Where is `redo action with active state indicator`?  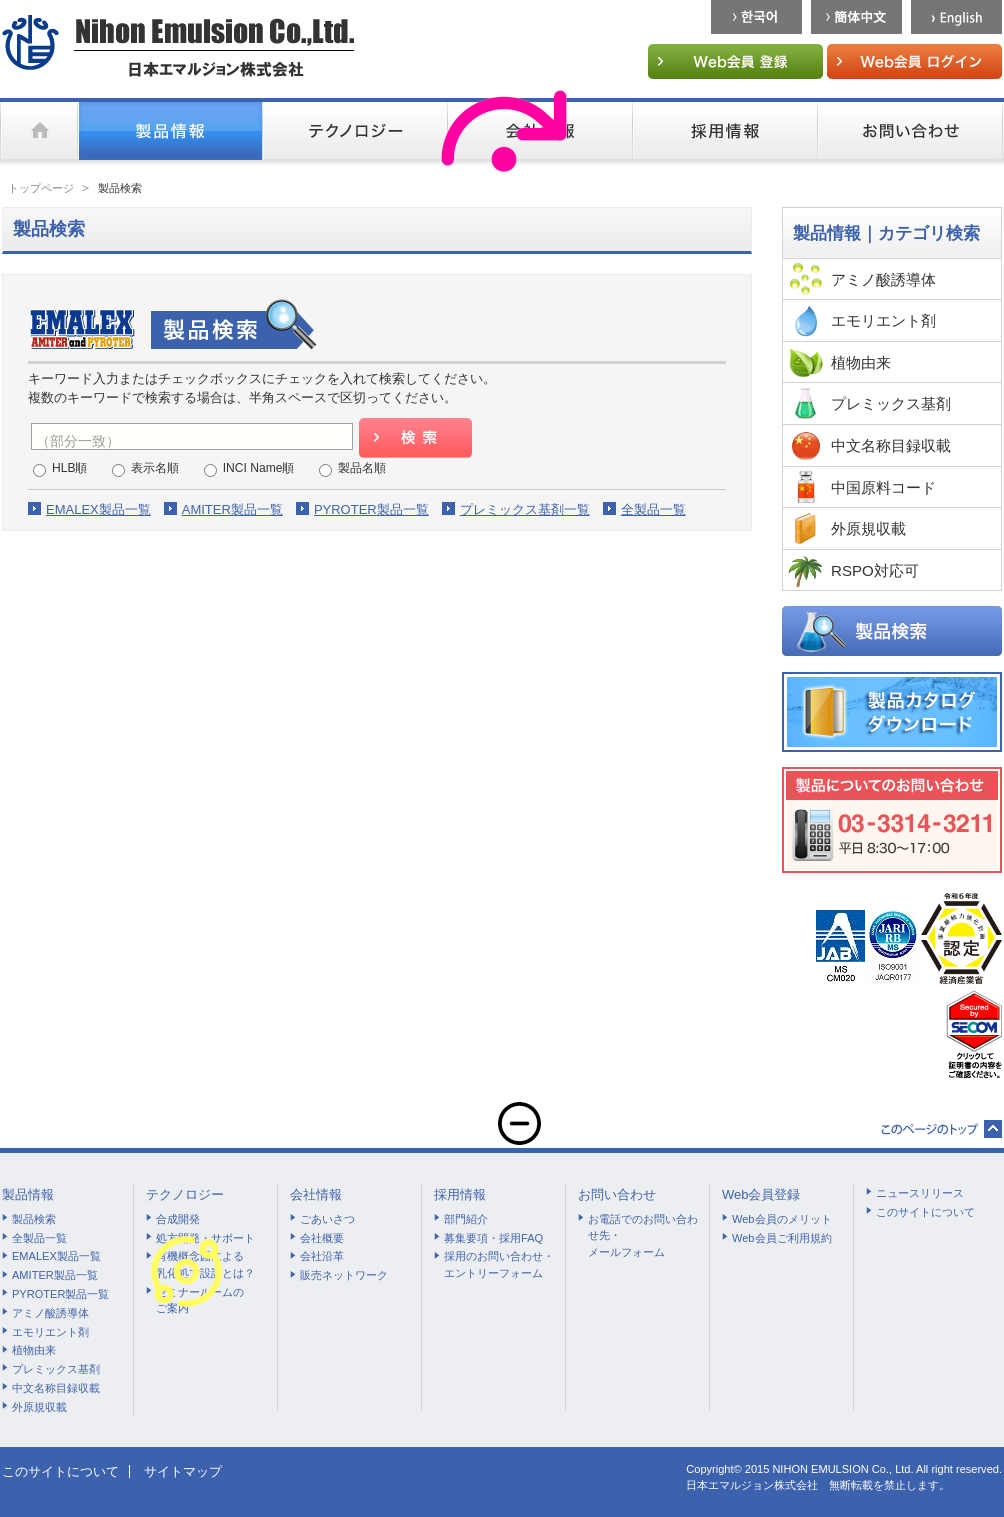 redo action with active state indicator is located at coordinates (504, 128).